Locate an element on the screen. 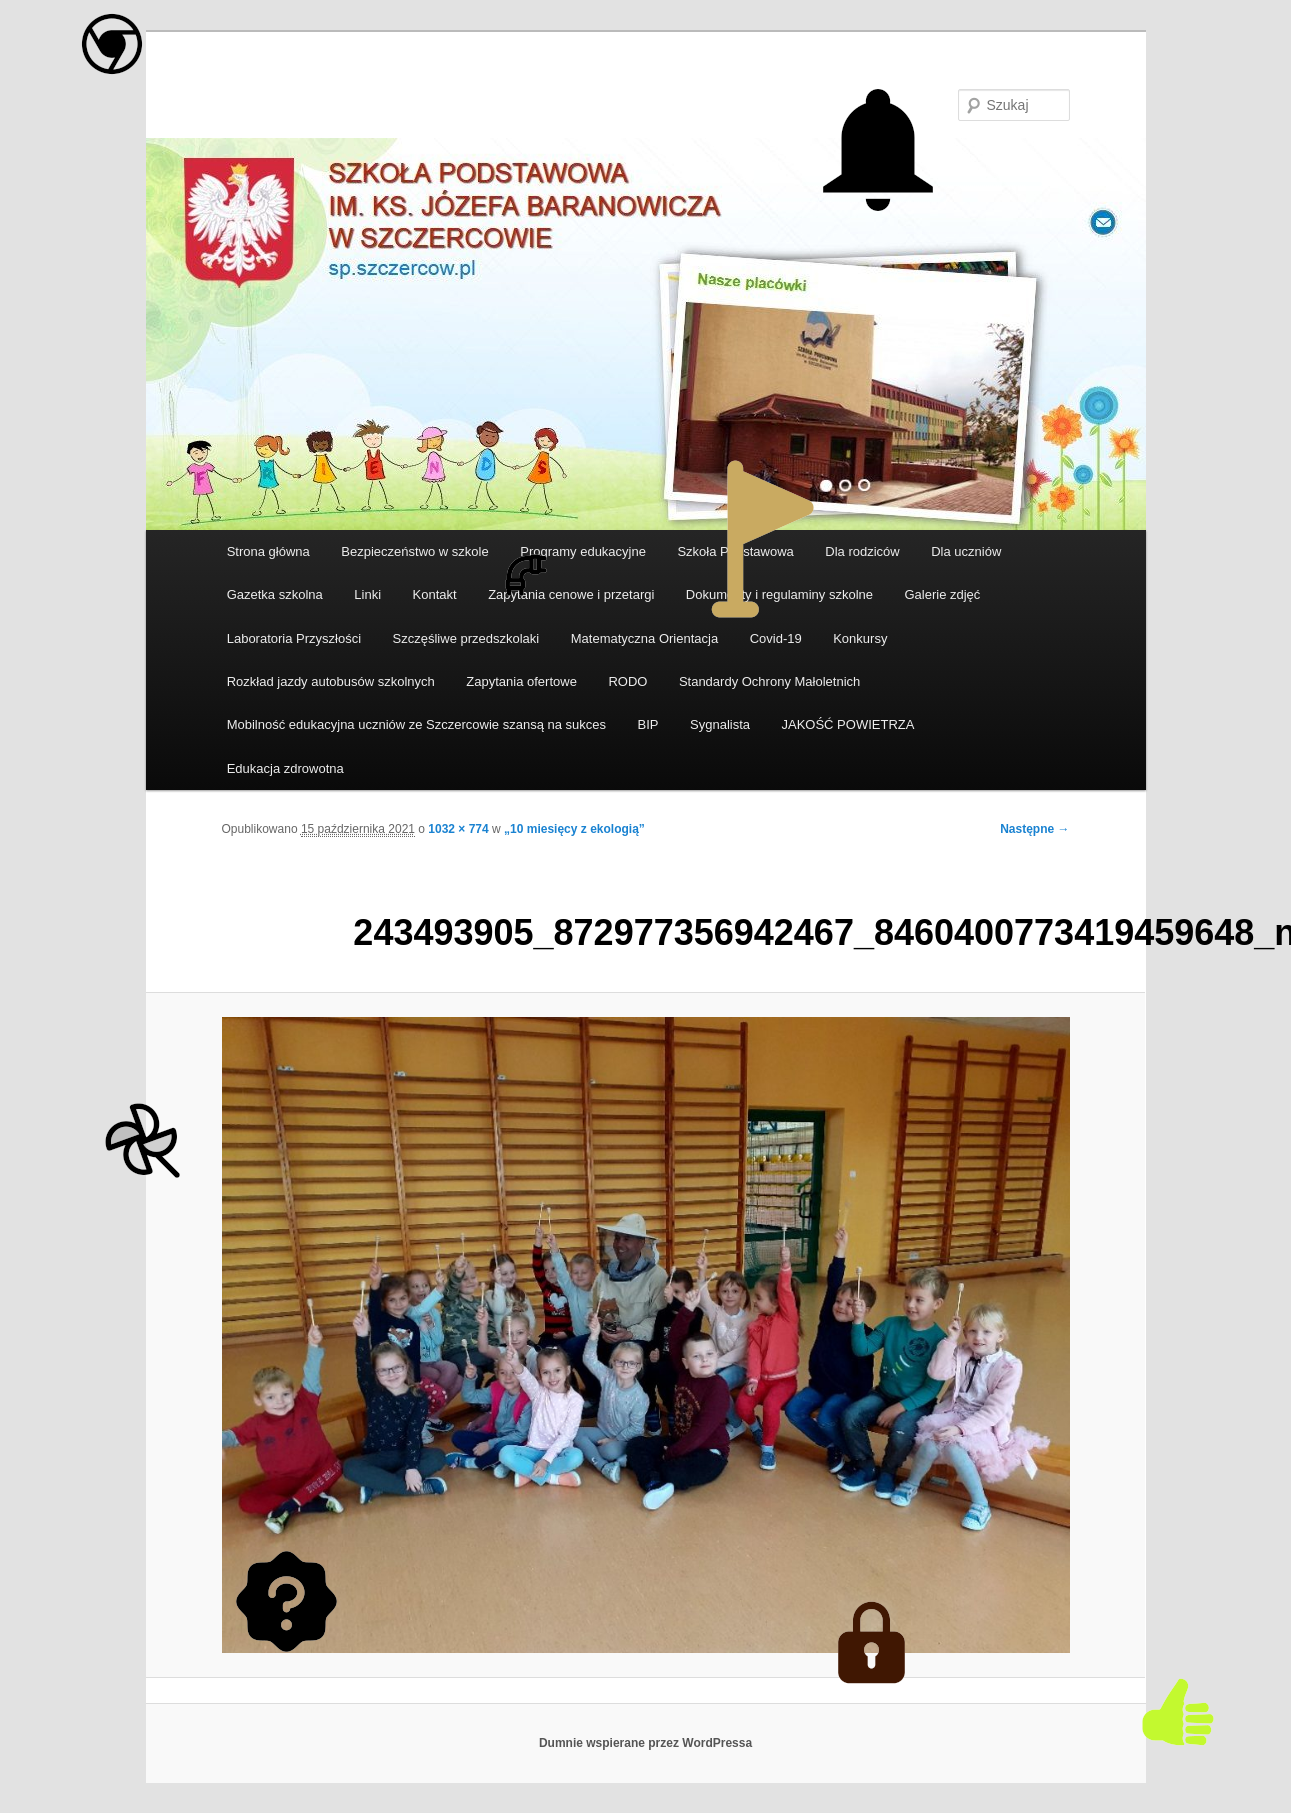  access help or FAQ section is located at coordinates (286, 1601).